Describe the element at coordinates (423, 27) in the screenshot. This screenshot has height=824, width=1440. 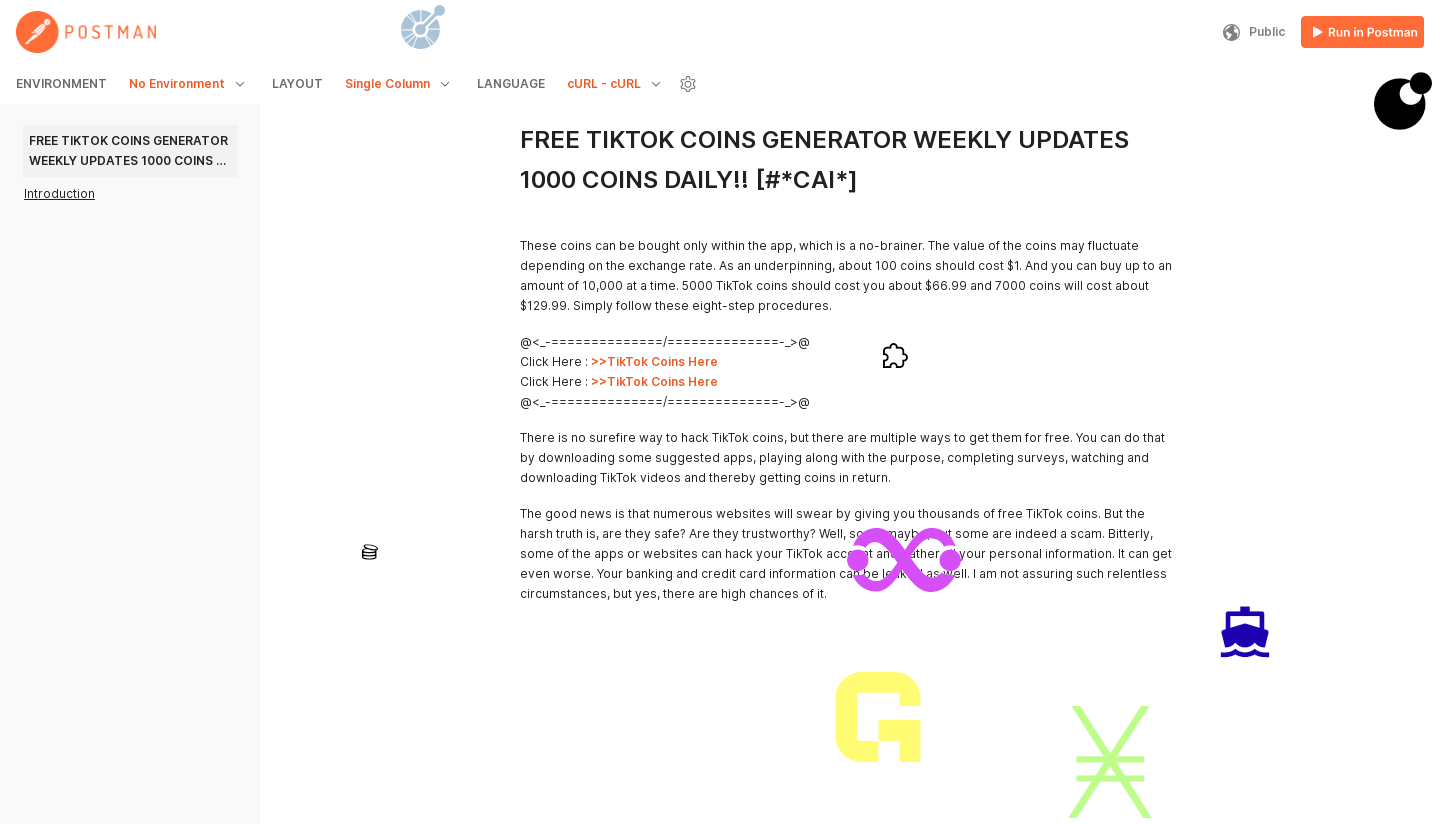
I see `openapi initiative logo` at that location.